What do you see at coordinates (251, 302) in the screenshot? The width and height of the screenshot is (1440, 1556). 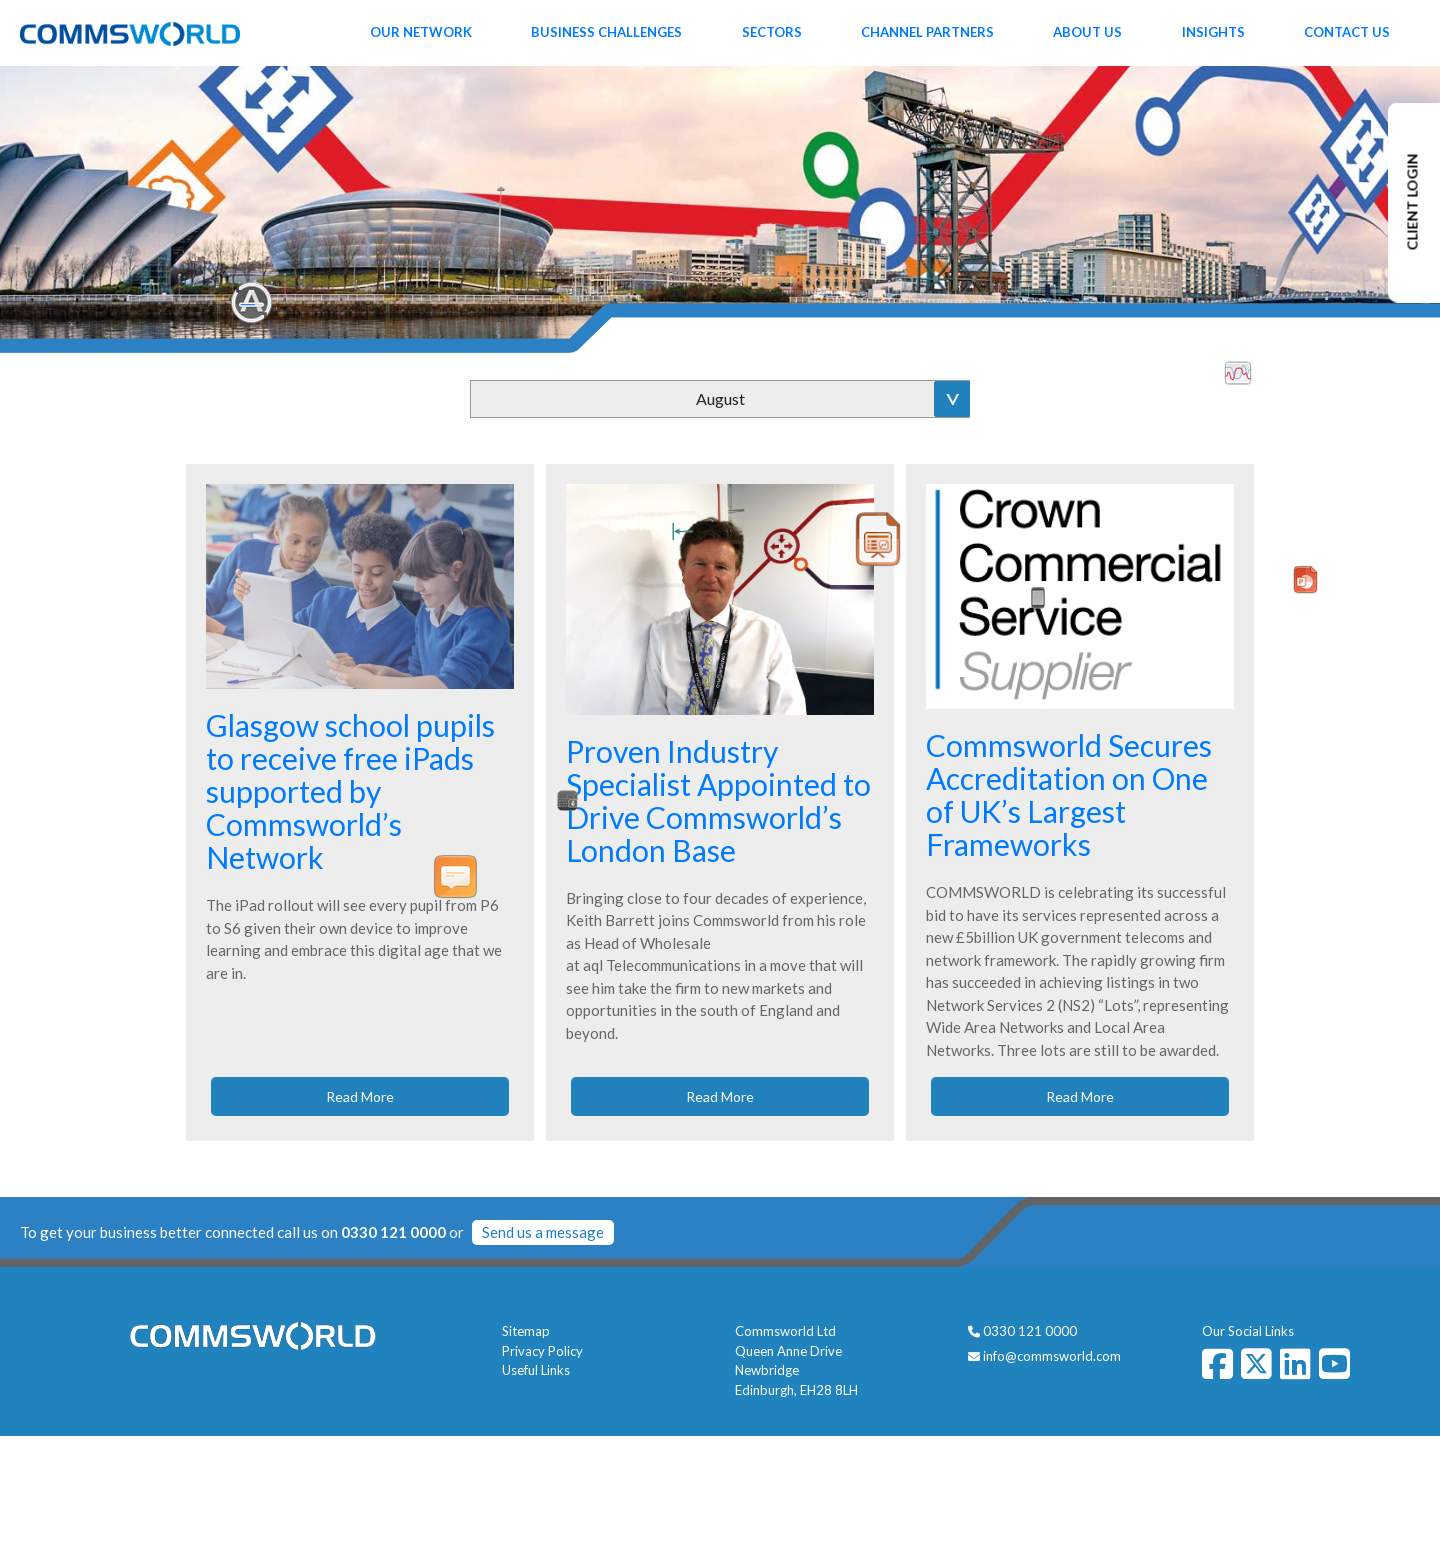 I see `open the software updater application` at bounding box center [251, 302].